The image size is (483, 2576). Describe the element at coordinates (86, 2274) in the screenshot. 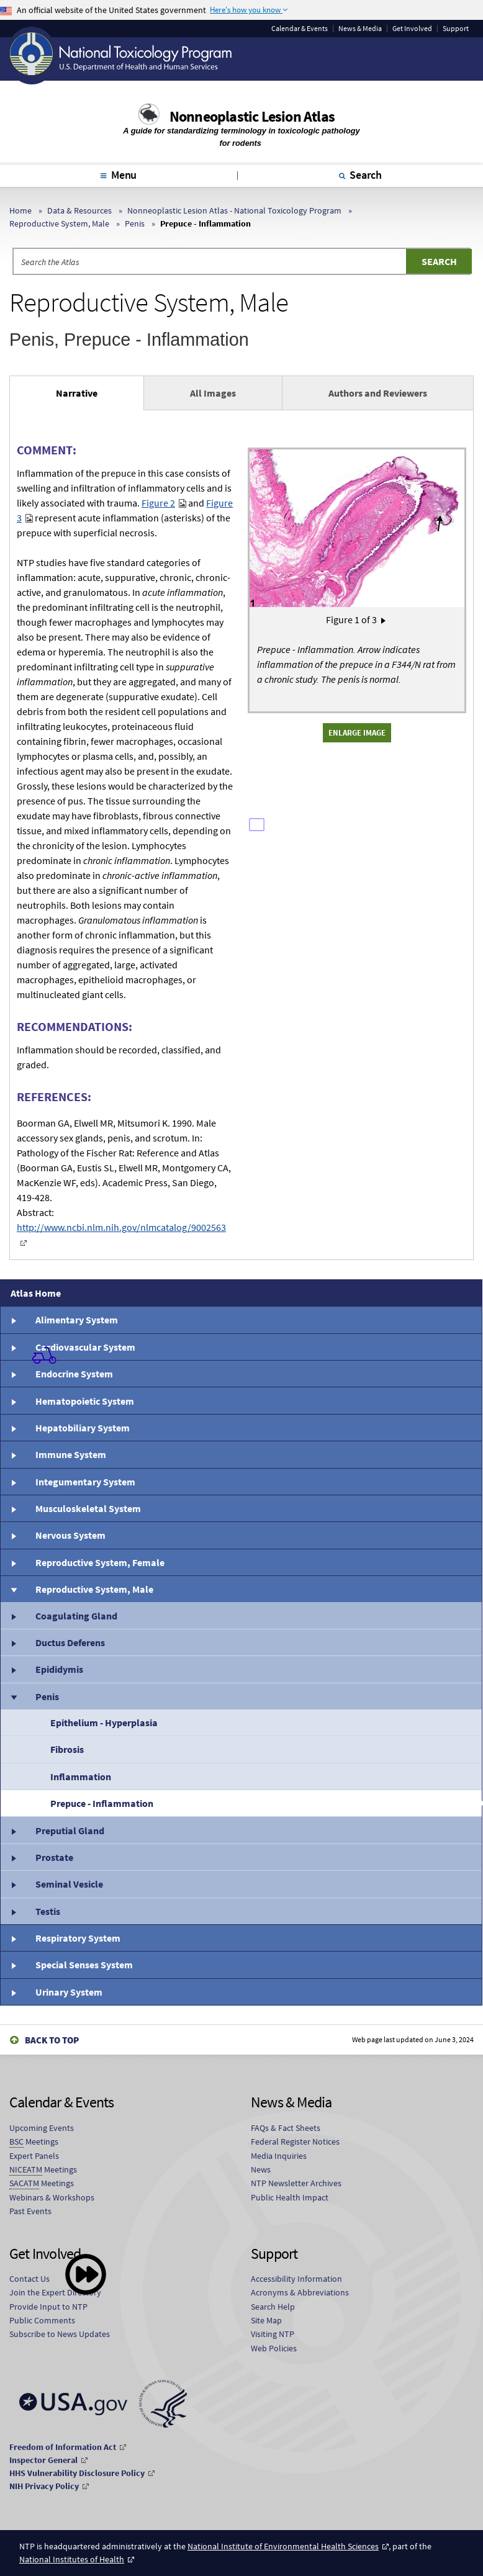

I see `skip forward in media playback` at that location.